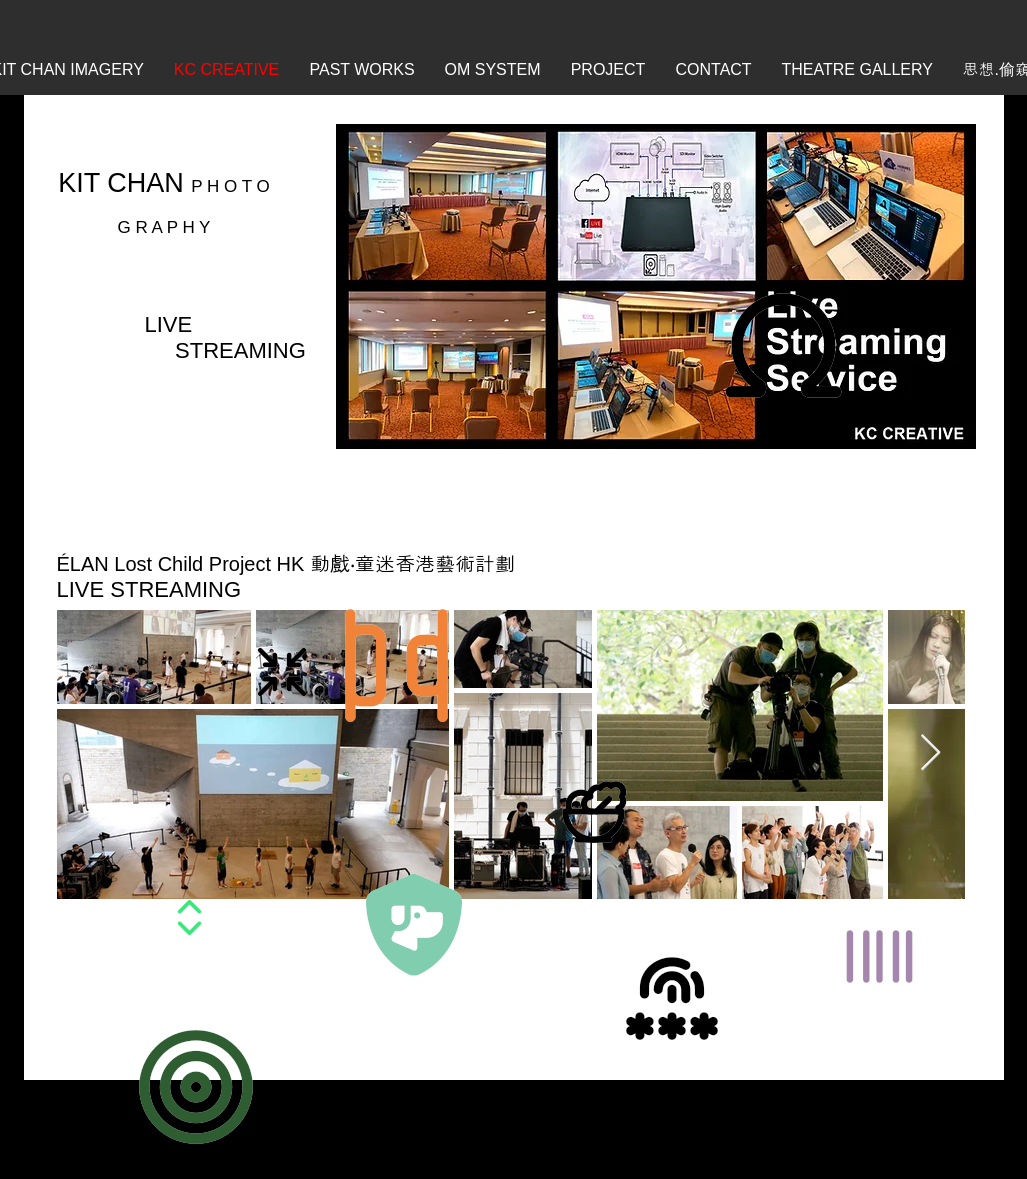  What do you see at coordinates (282, 672) in the screenshot?
I see `minimize or collapse a window` at bounding box center [282, 672].